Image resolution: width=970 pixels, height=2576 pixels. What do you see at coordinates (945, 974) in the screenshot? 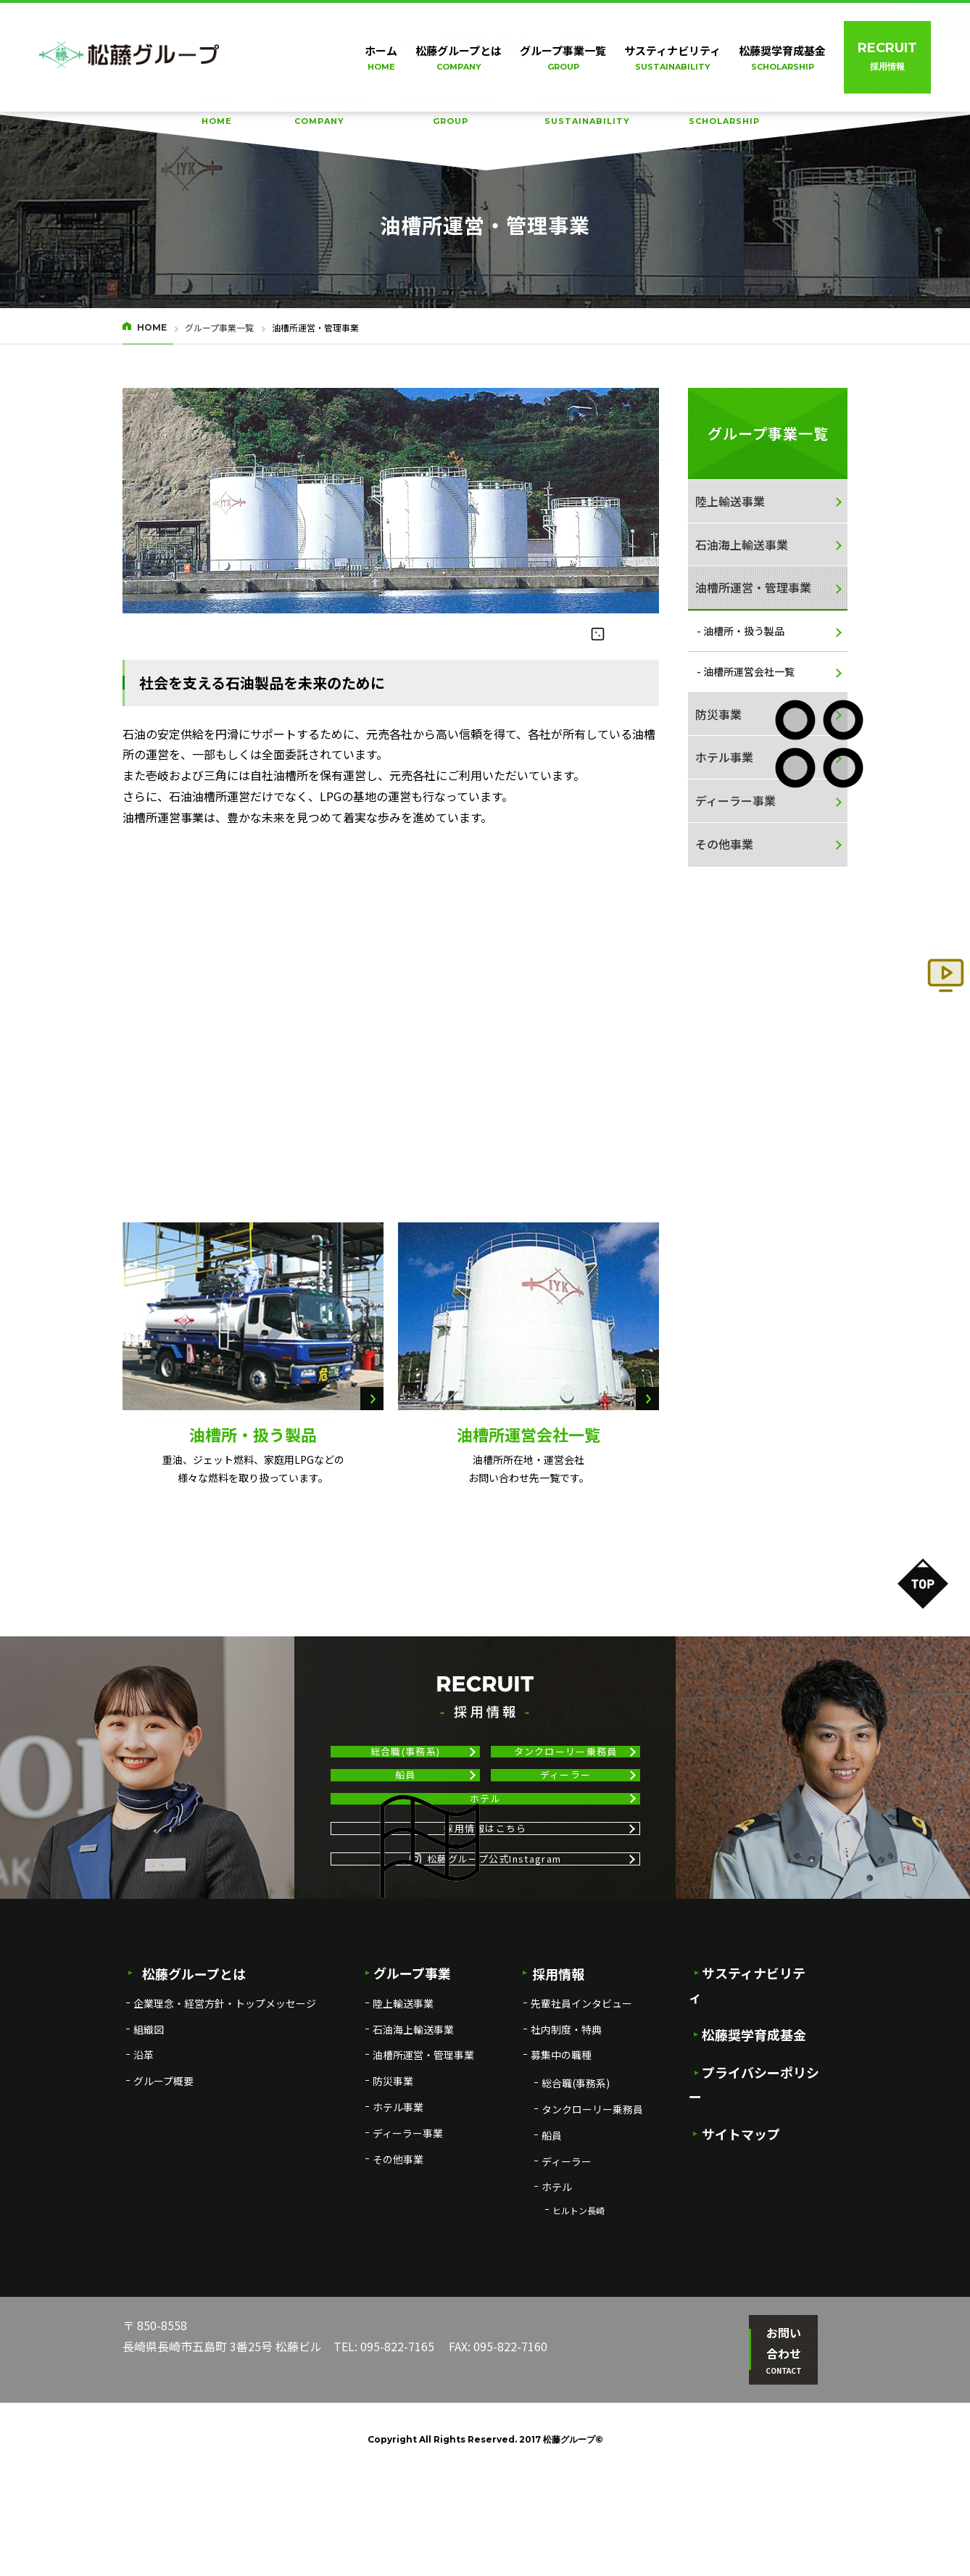
I see `play video on monitor or display` at bounding box center [945, 974].